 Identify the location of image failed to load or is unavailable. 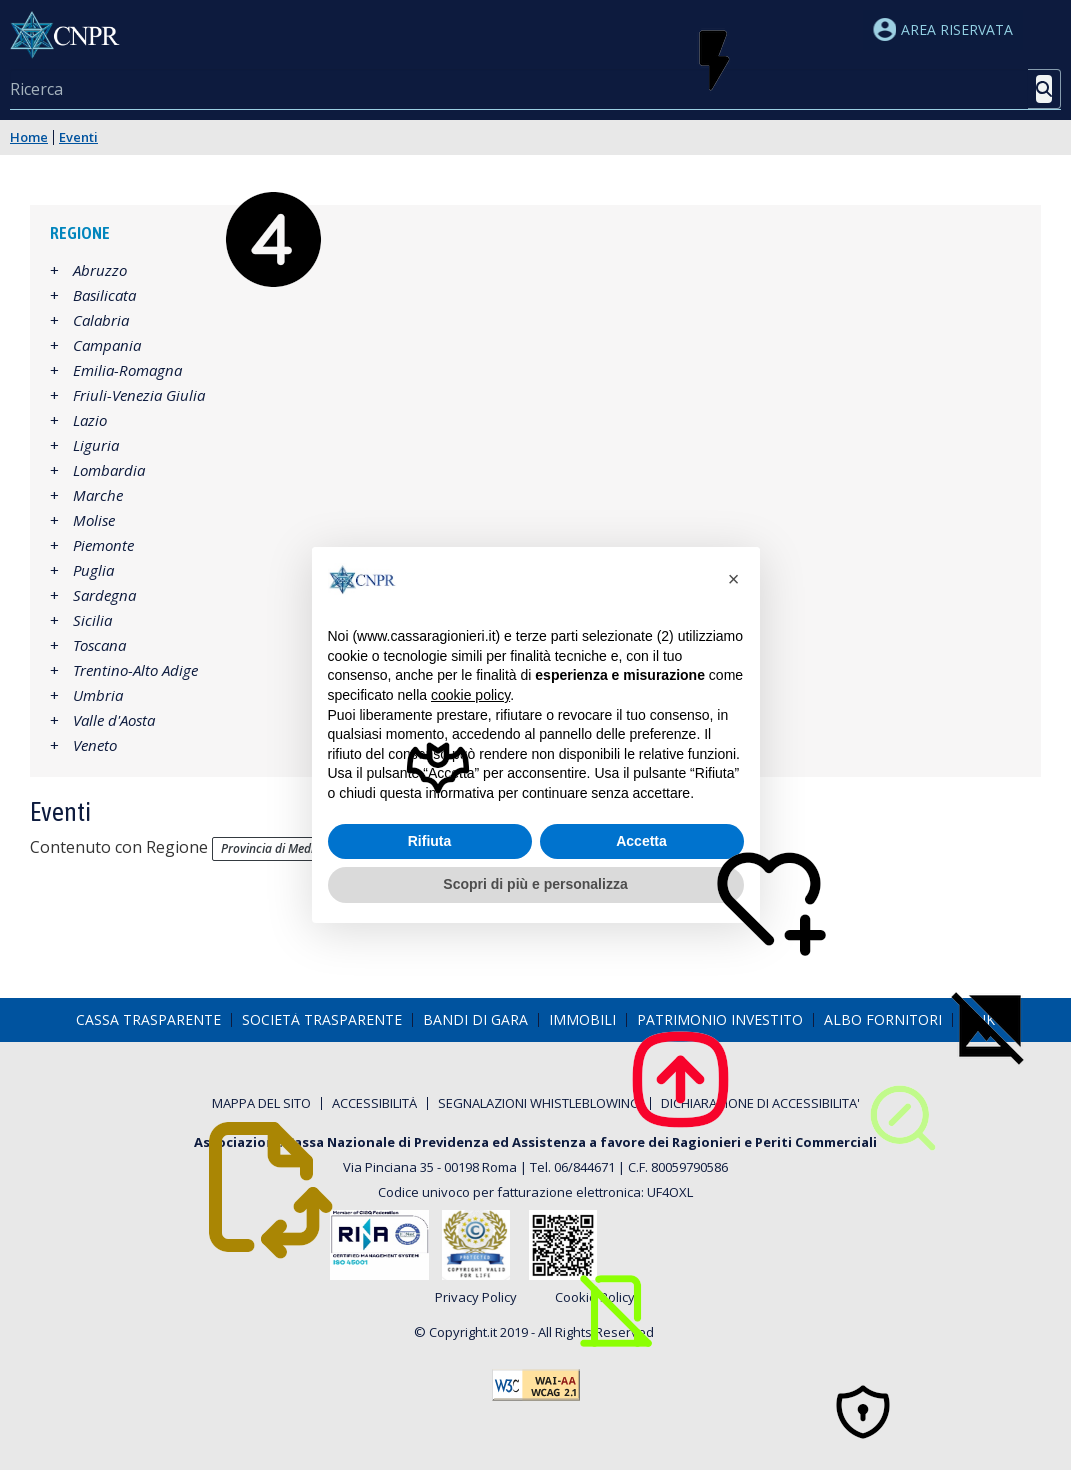
(990, 1026).